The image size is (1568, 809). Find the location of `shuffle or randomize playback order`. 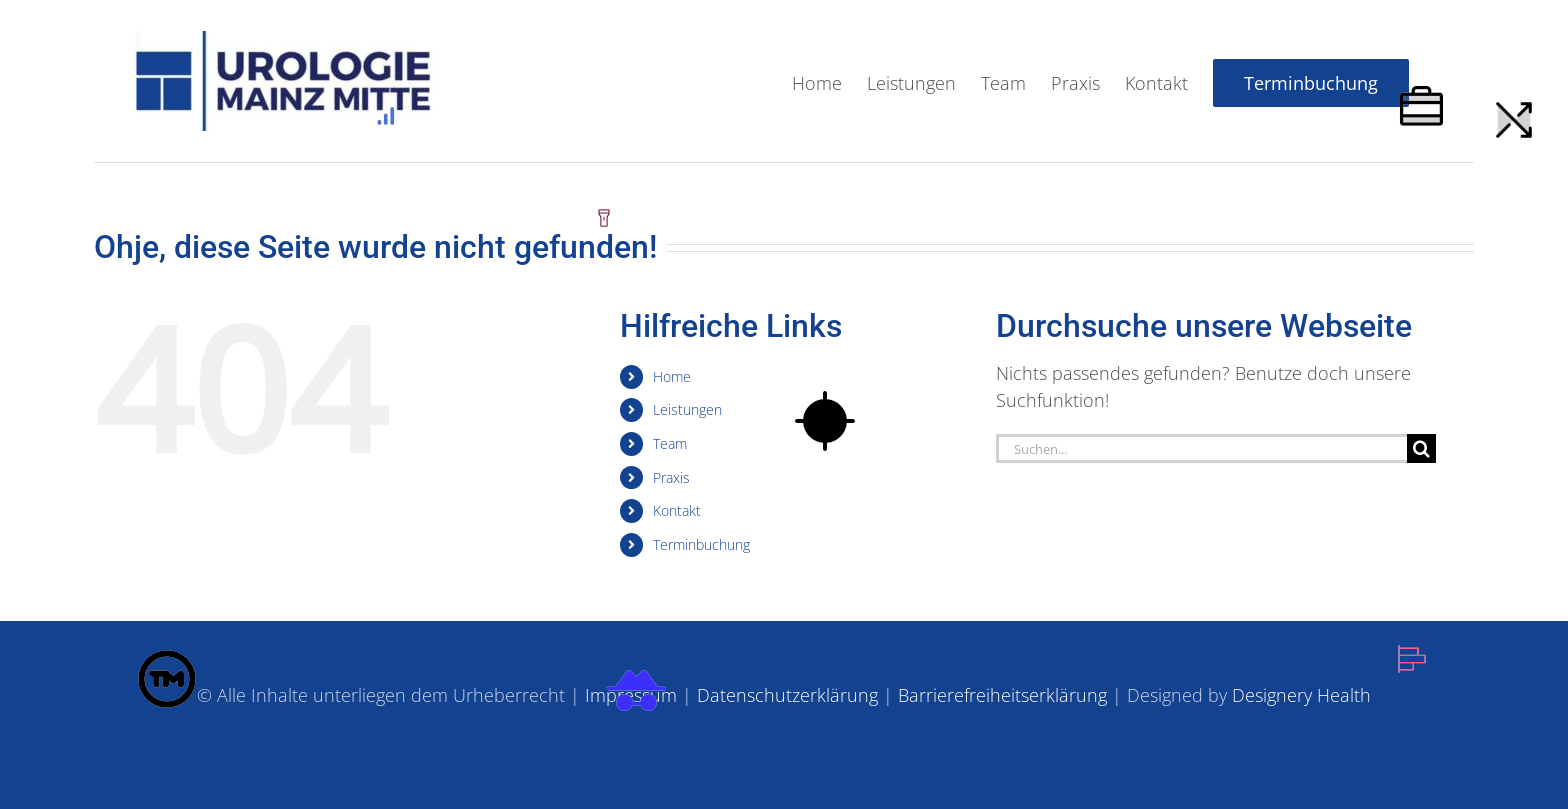

shuffle or randomize playback order is located at coordinates (1514, 120).